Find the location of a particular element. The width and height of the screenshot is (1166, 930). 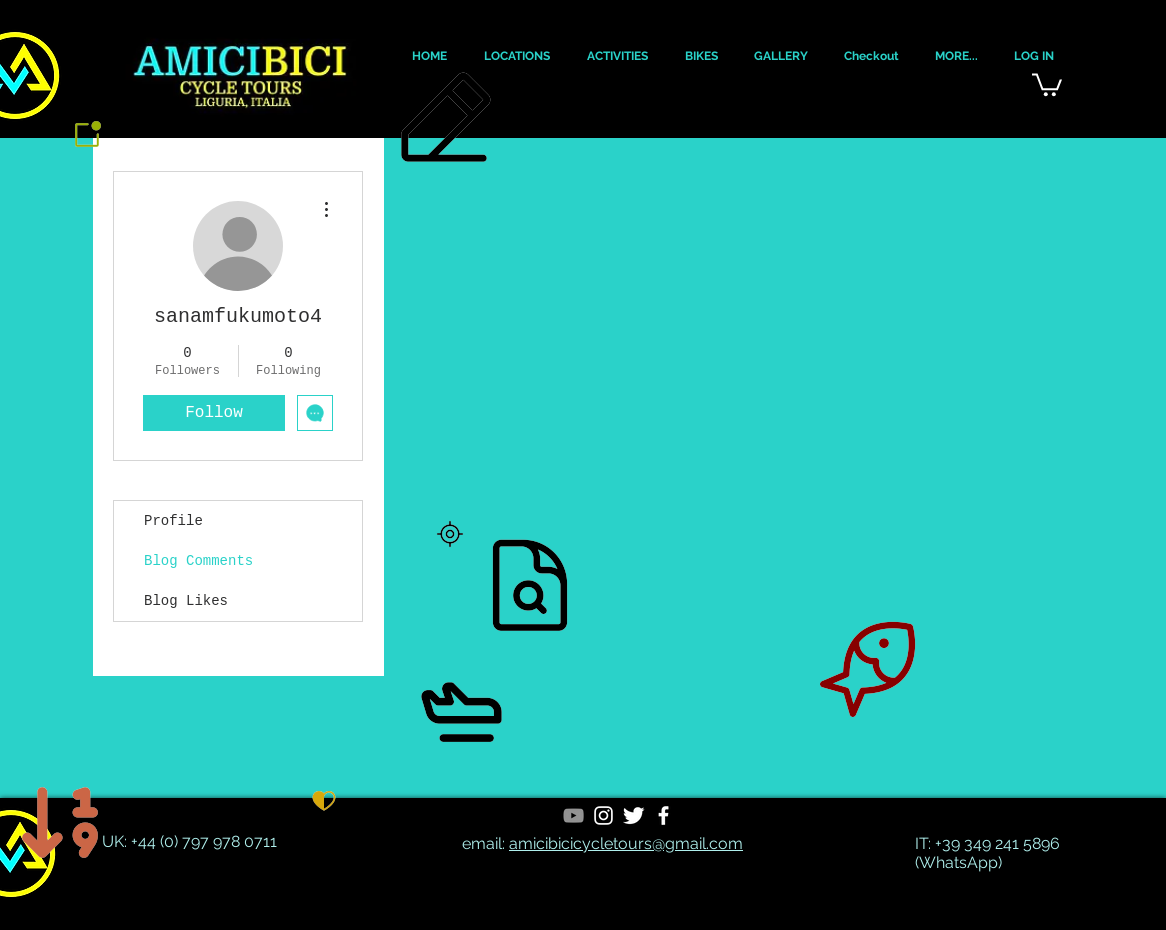

sort items in ascending numerical order is located at coordinates (62, 822).